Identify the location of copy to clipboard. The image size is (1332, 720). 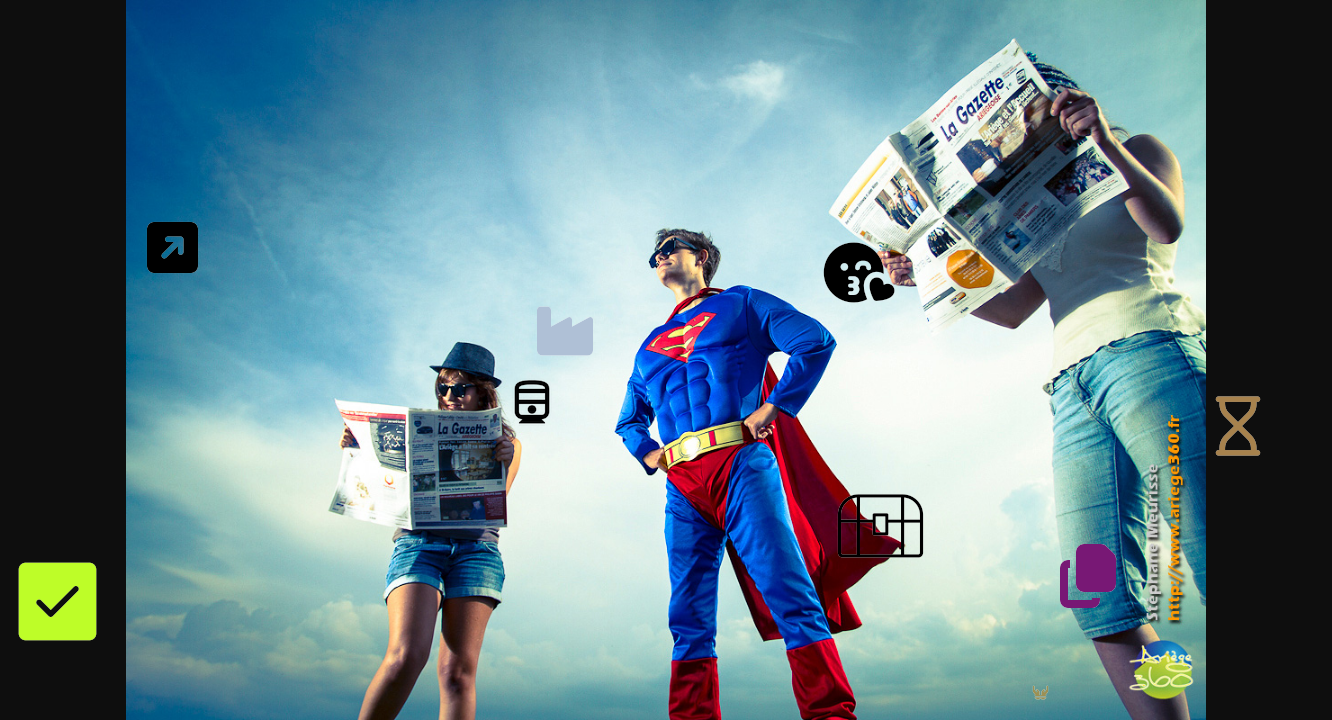
(1088, 576).